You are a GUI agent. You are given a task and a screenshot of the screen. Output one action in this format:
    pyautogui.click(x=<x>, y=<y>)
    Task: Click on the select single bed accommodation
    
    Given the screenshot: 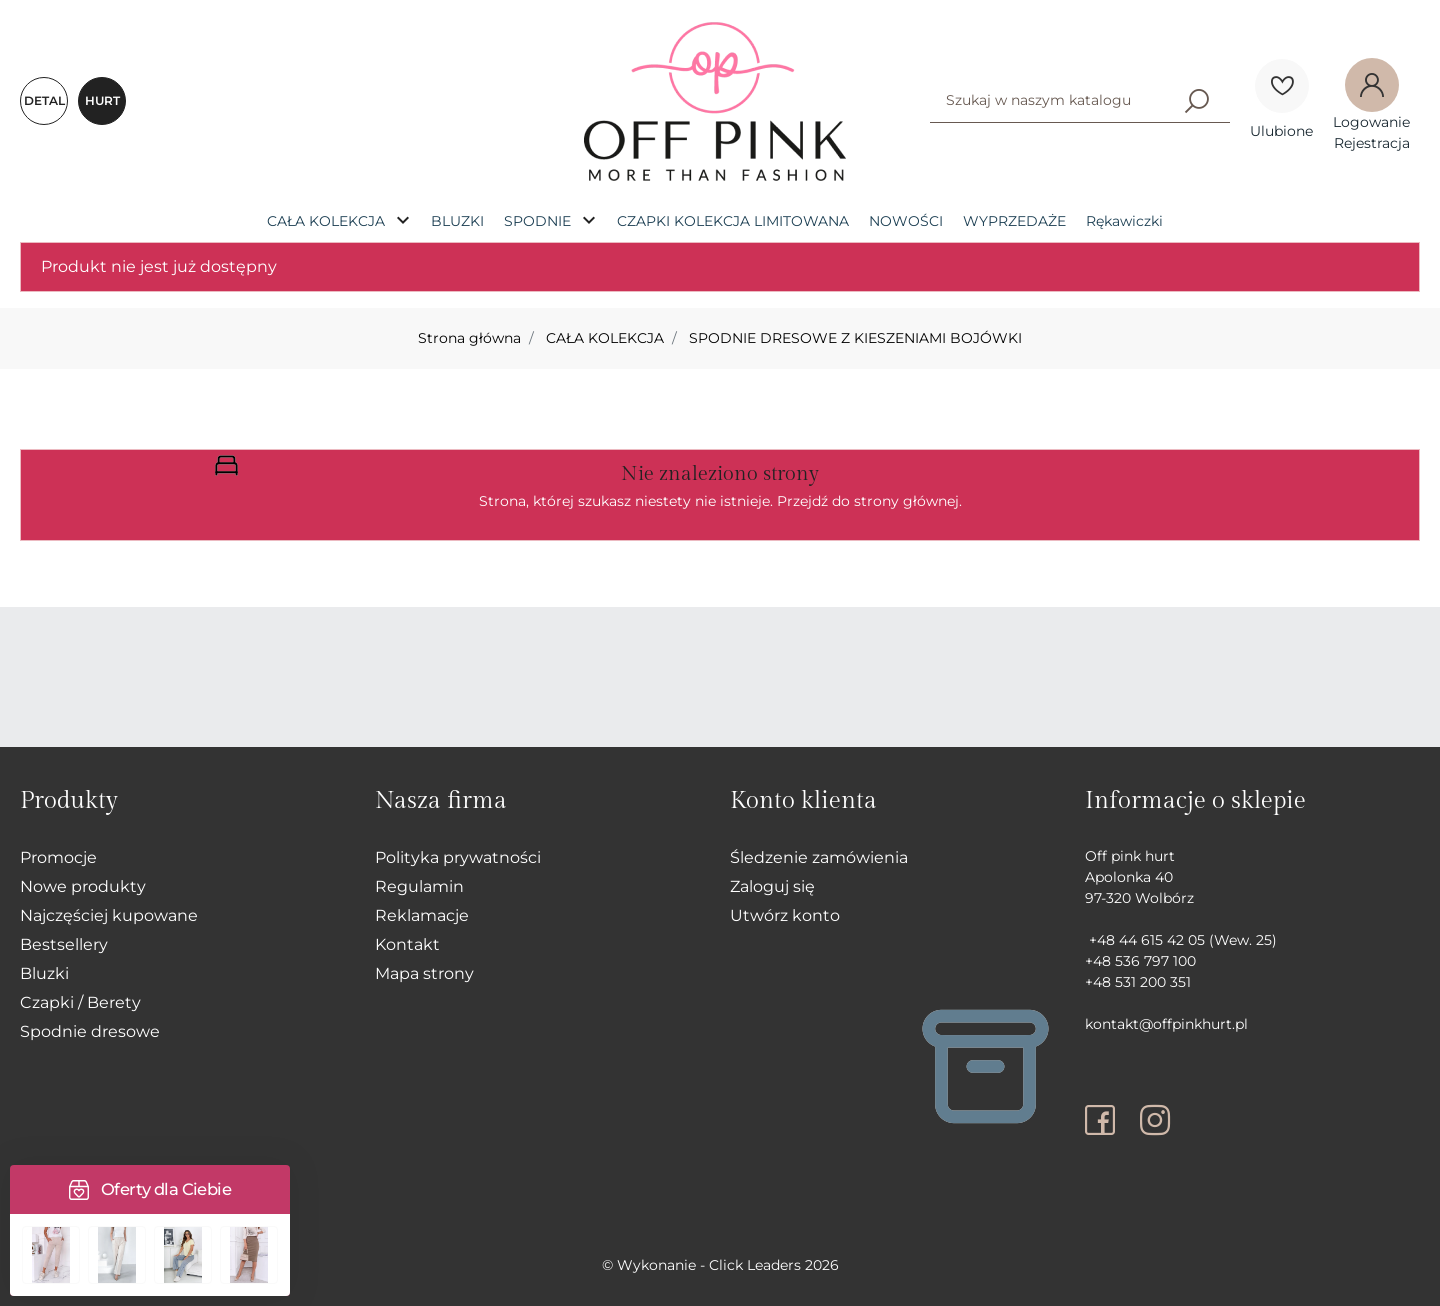 What is the action you would take?
    pyautogui.click(x=226, y=465)
    